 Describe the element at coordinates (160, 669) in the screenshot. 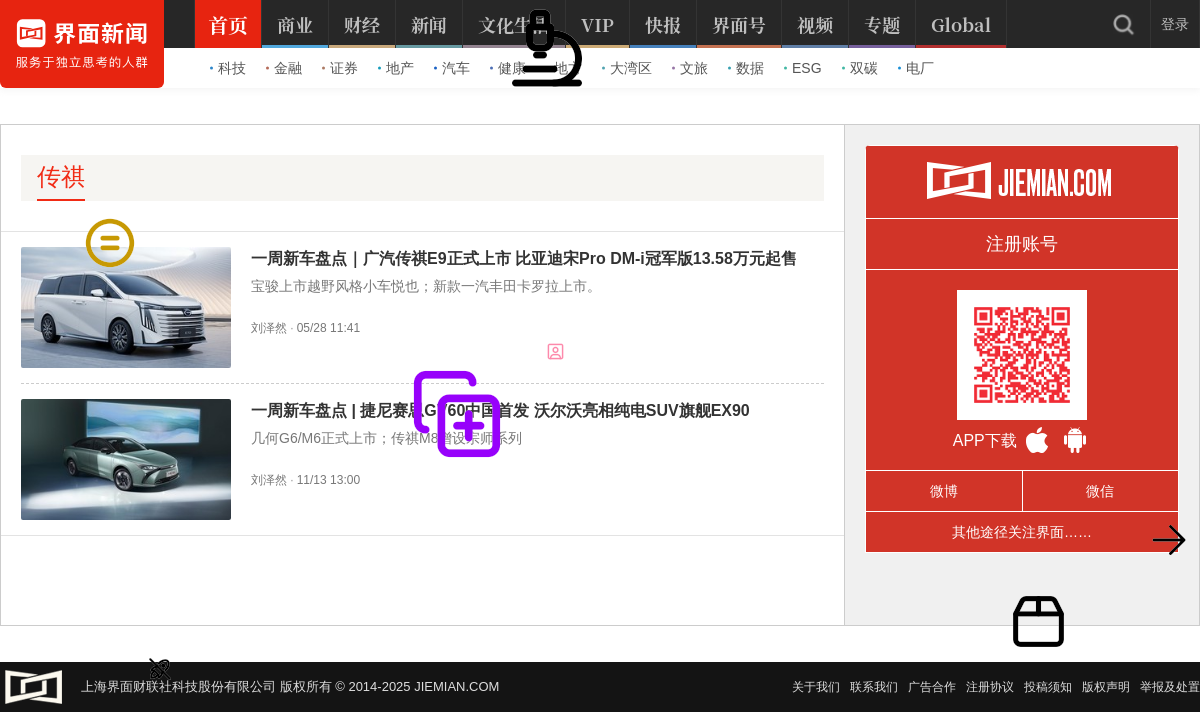

I see `disable quick launch or boost feature` at that location.